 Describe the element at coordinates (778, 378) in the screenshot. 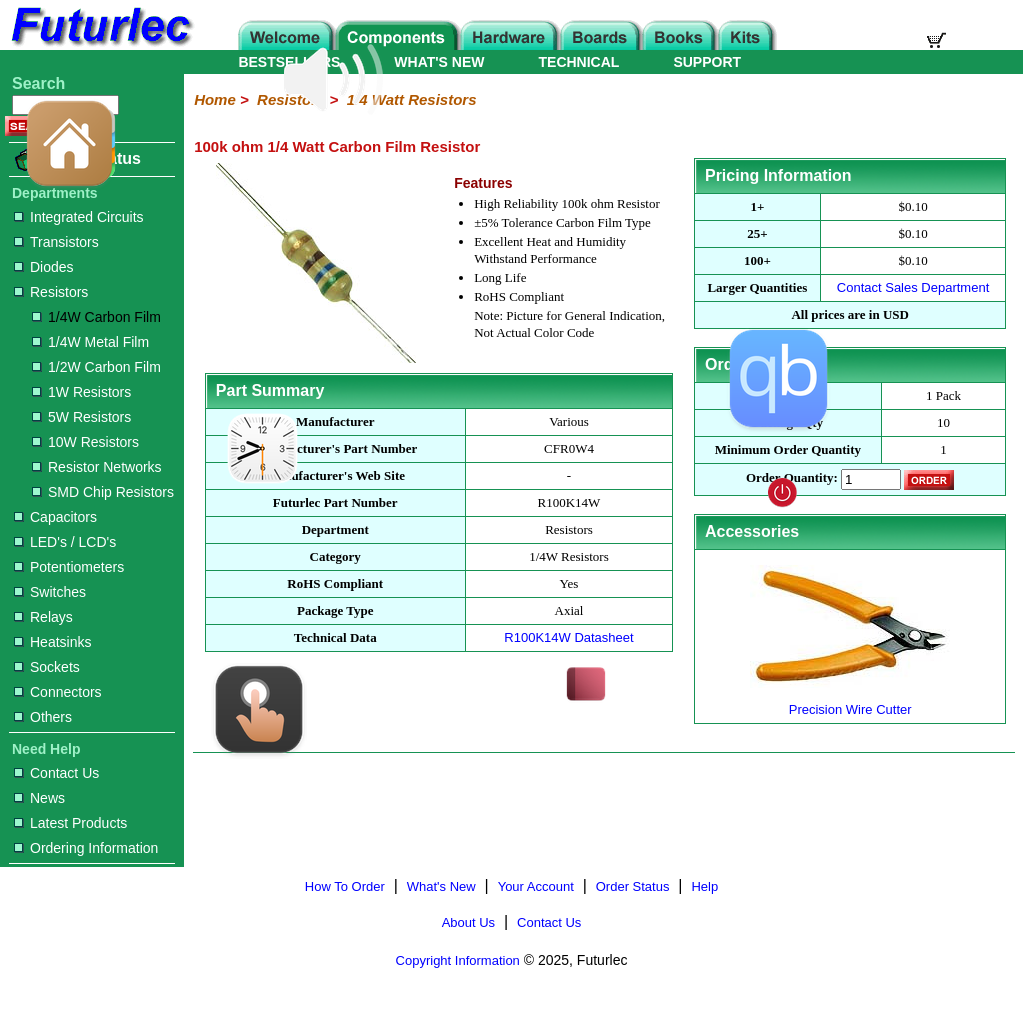

I see `open qbittorrent torrent client` at that location.